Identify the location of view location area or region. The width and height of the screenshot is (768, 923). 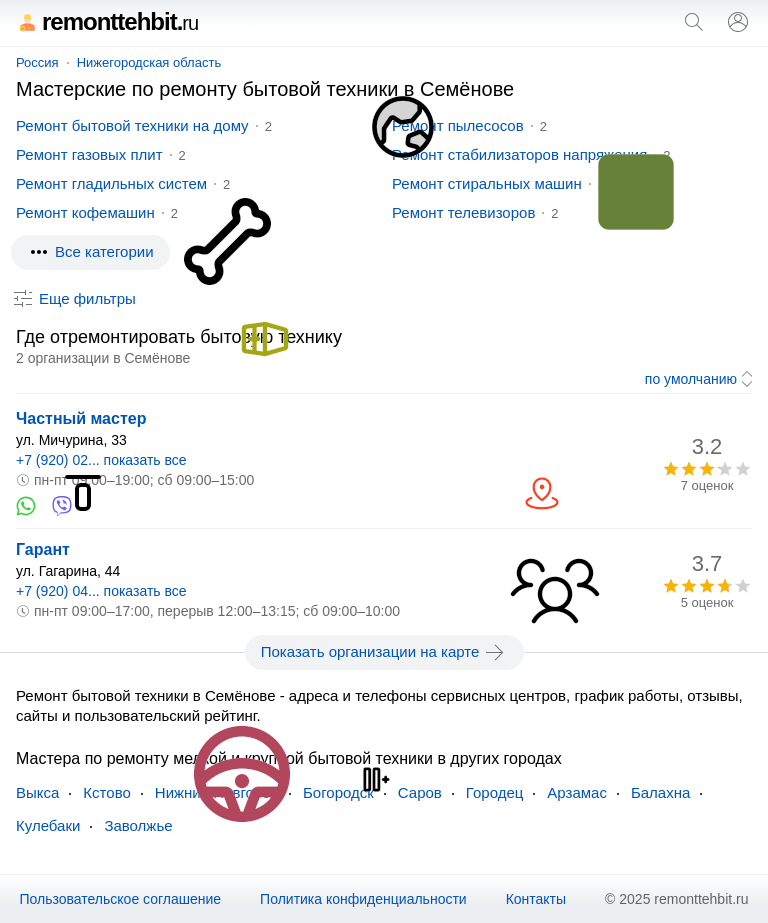
(542, 494).